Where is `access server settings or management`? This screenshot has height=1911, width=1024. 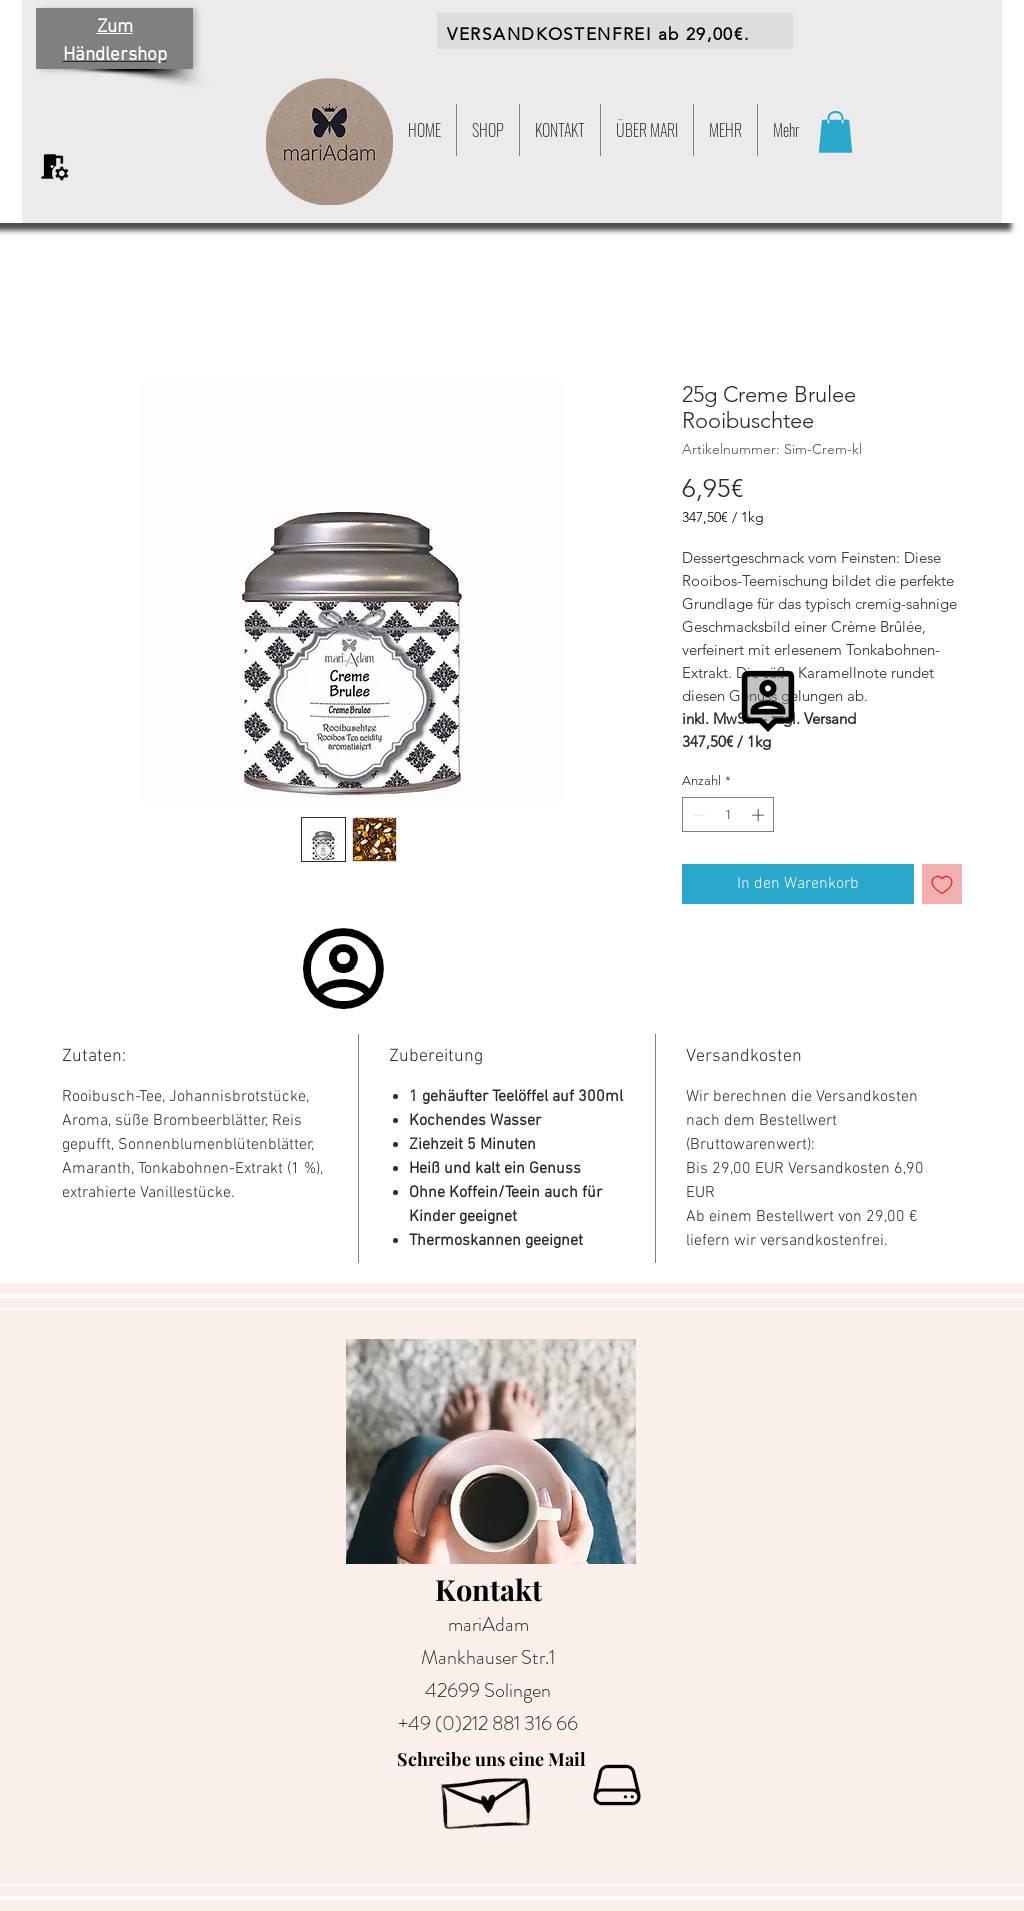 access server settings or management is located at coordinates (617, 1785).